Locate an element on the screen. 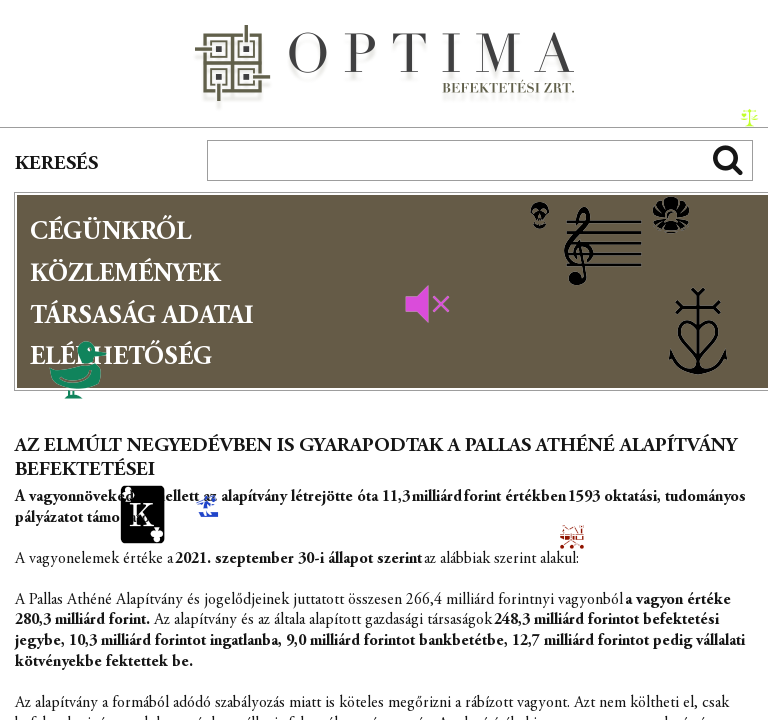 This screenshot has height=720, width=768. dark humor or comedy category in a game is located at coordinates (539, 215).